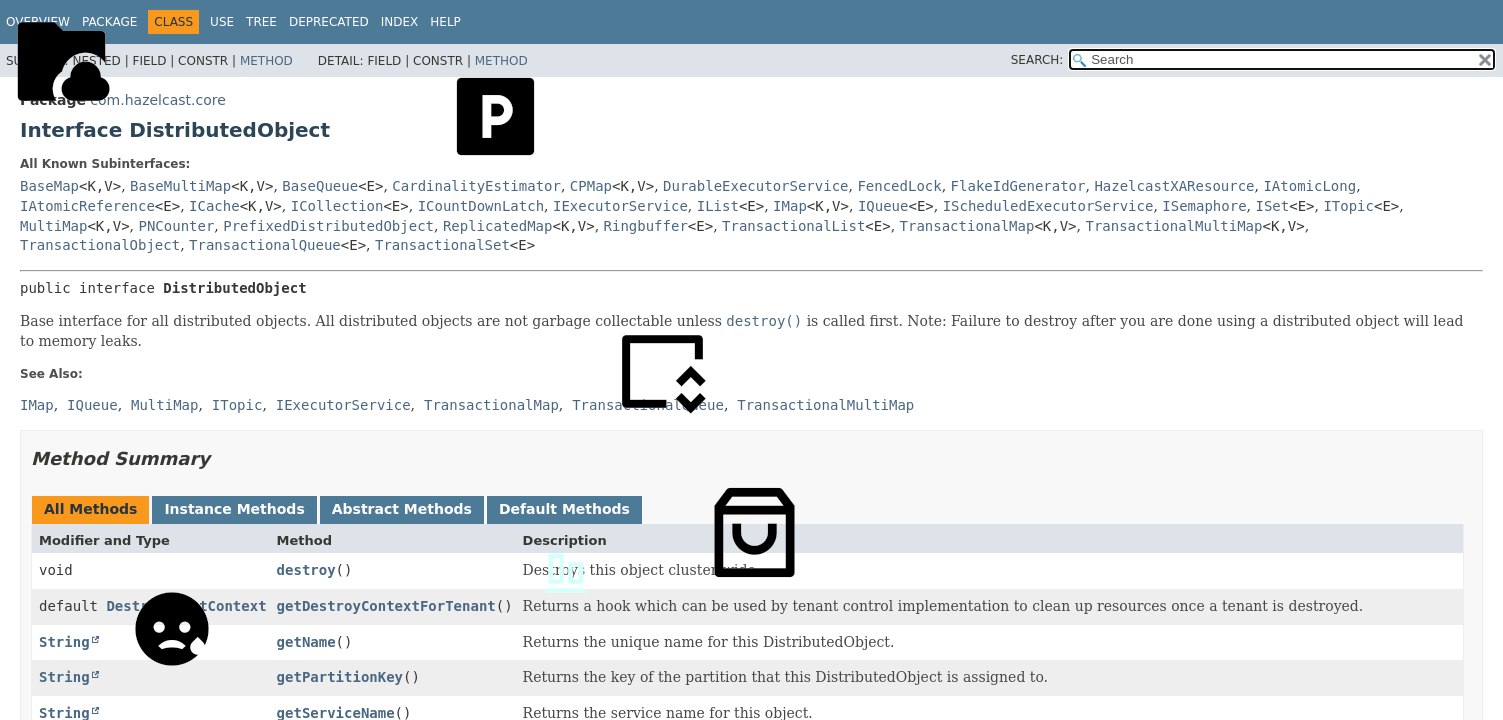 Image resolution: width=1503 pixels, height=720 pixels. I want to click on open a dropdown menu to select from options, so click(662, 371).